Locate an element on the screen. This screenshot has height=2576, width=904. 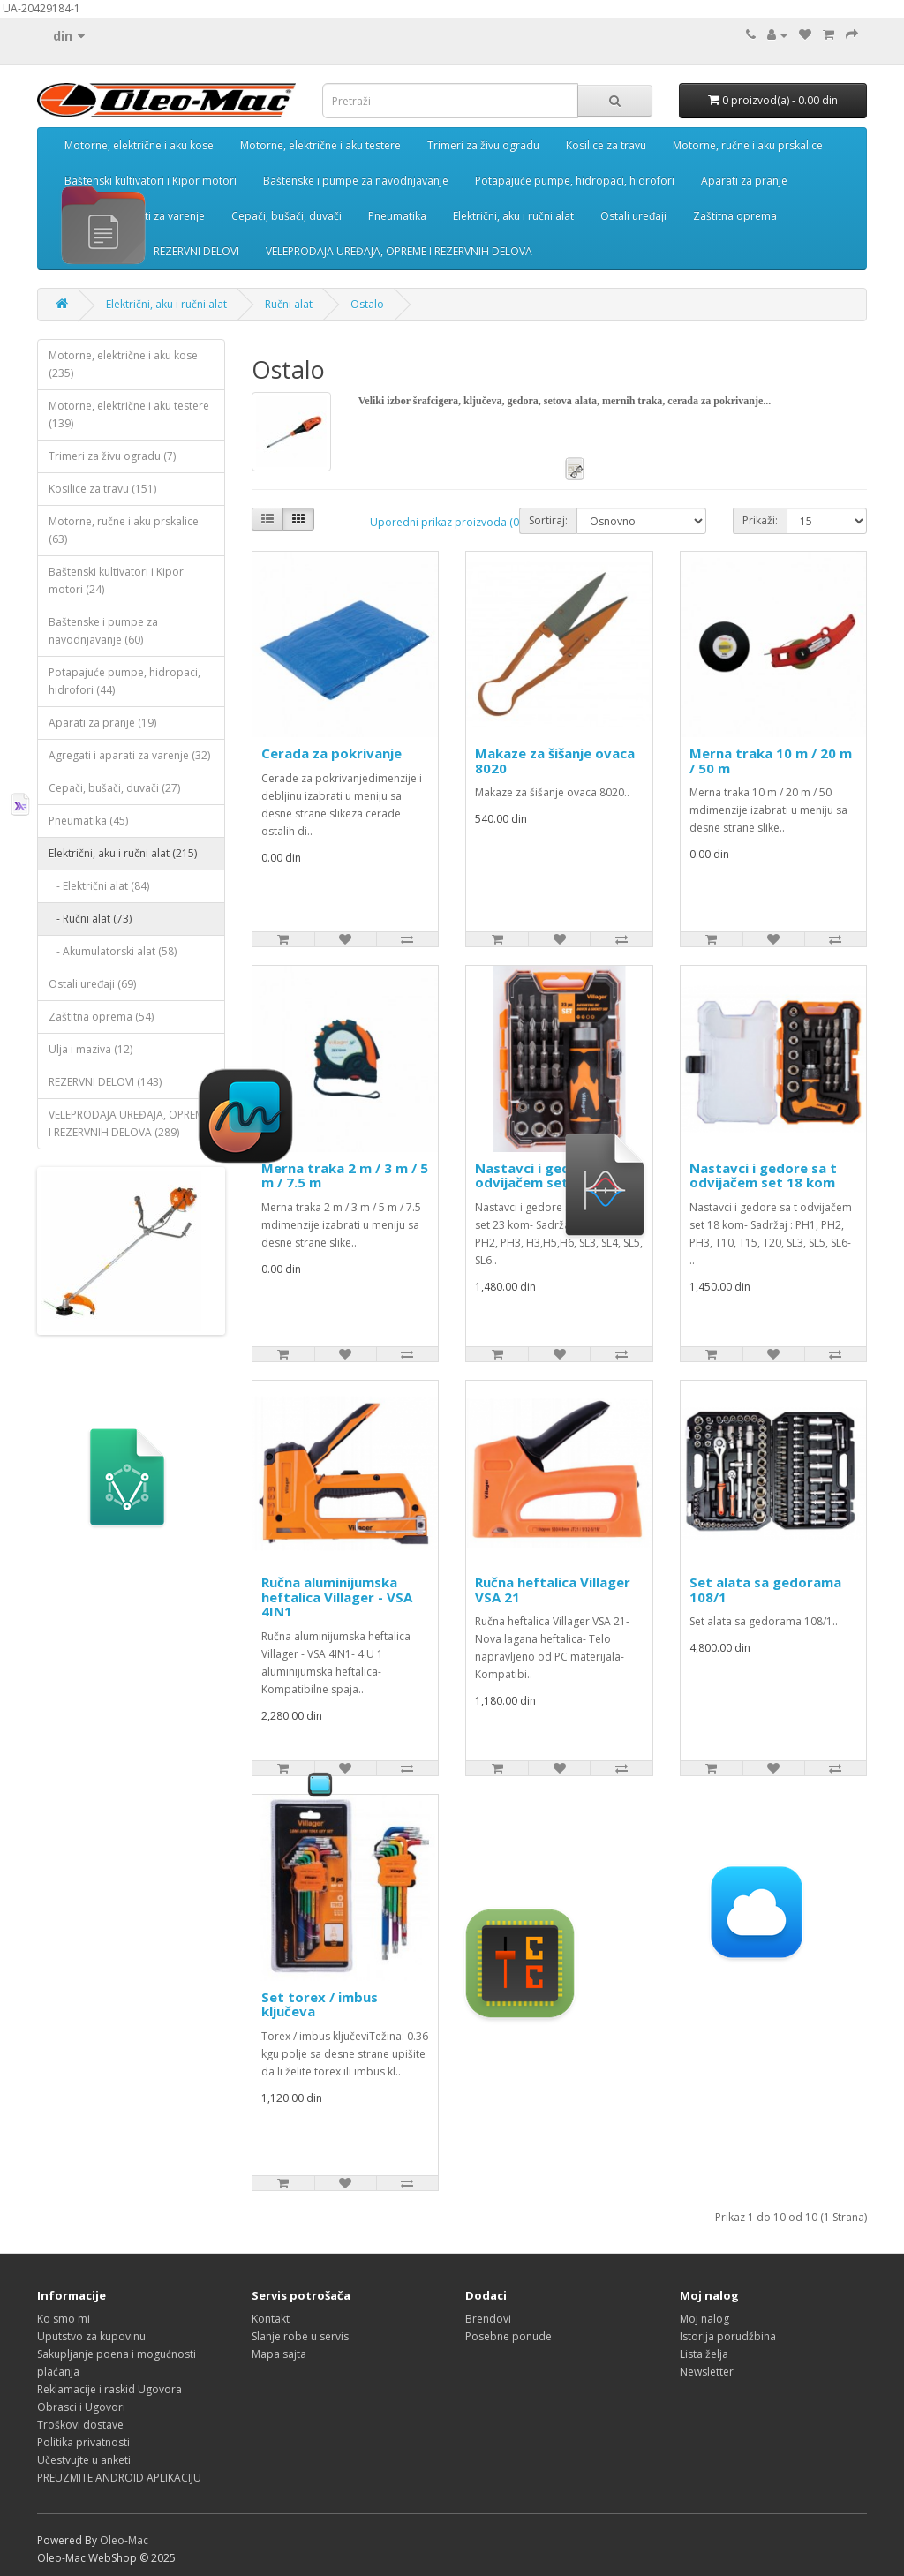
access online account settings is located at coordinates (757, 1912).